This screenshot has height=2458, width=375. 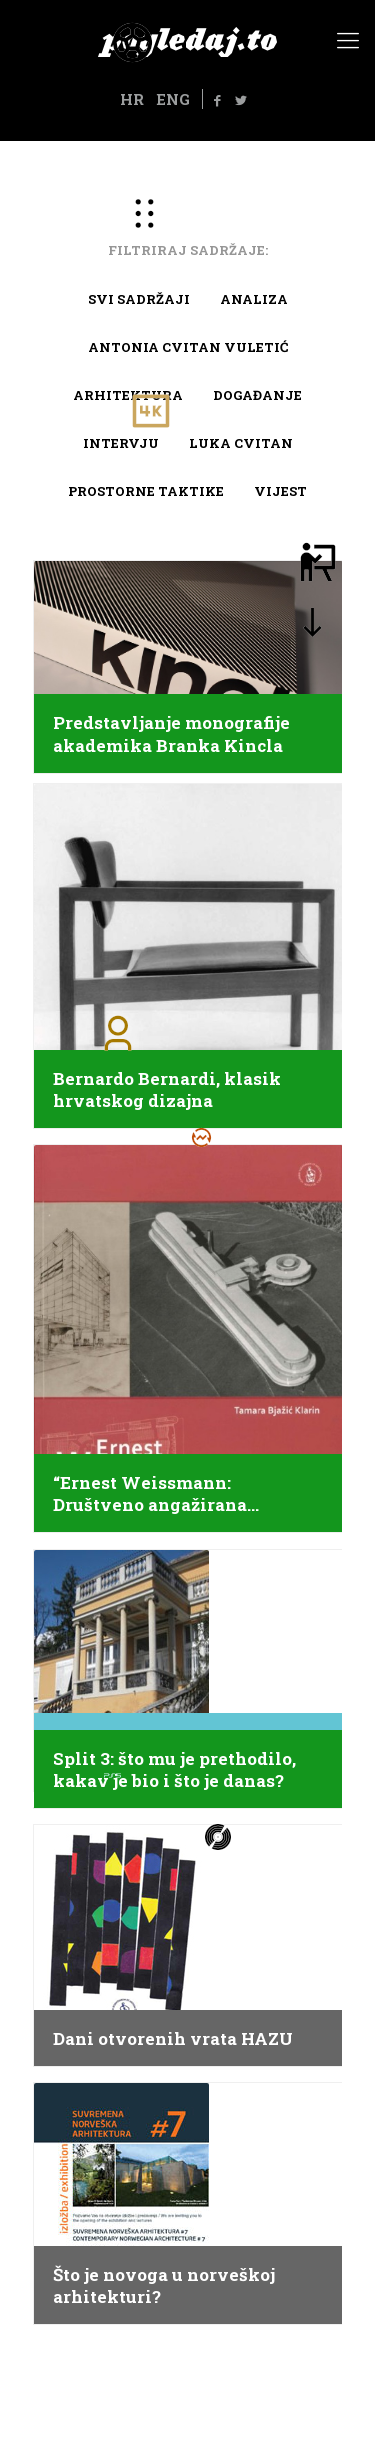 I want to click on scroll down for more content, so click(x=312, y=622).